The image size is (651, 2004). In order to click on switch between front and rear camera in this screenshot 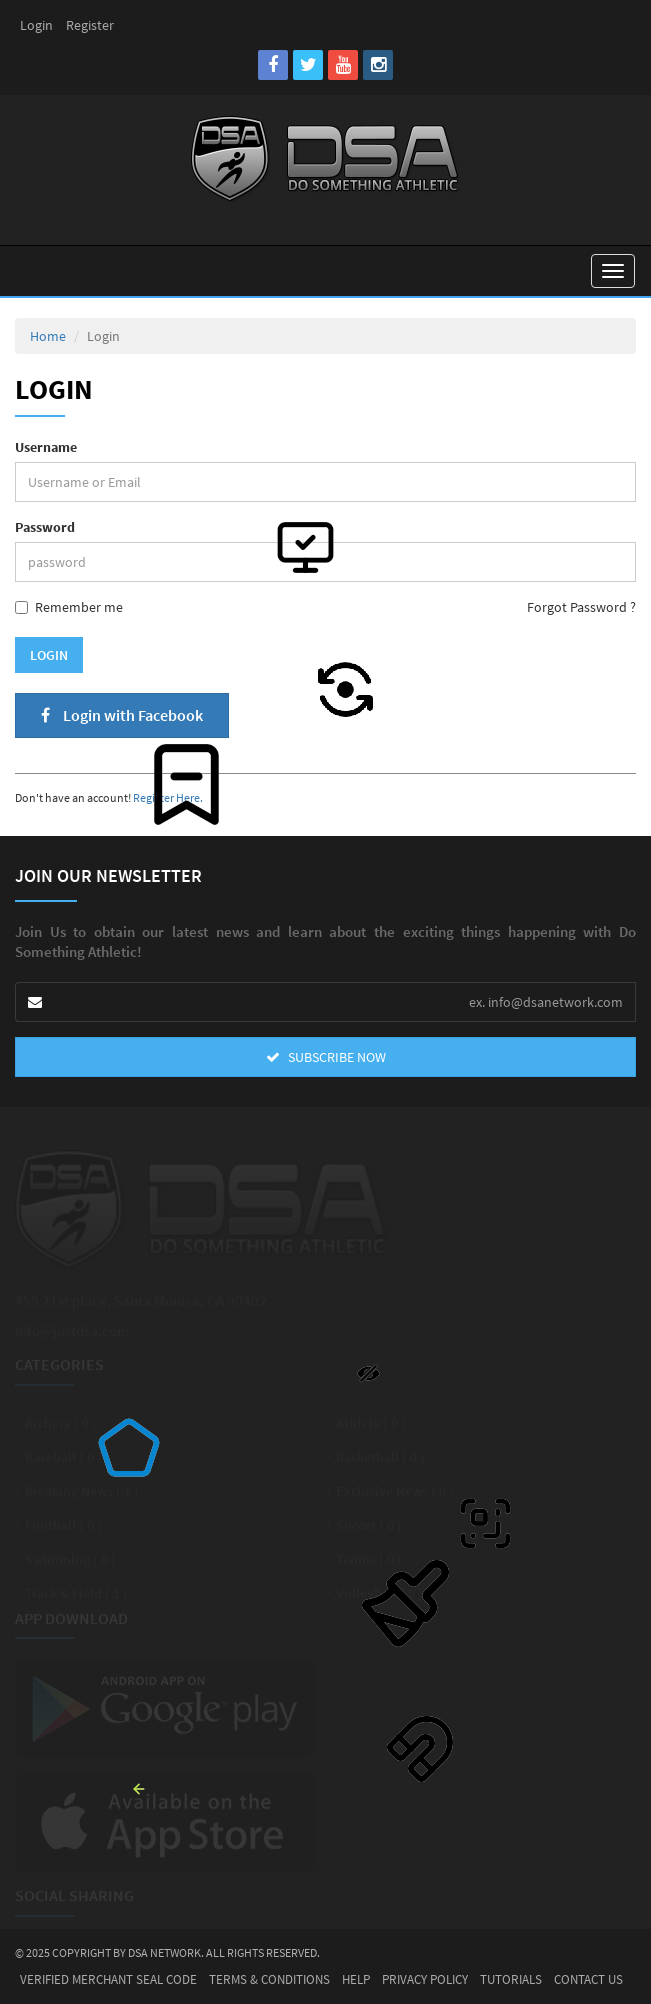, I will do `click(345, 689)`.